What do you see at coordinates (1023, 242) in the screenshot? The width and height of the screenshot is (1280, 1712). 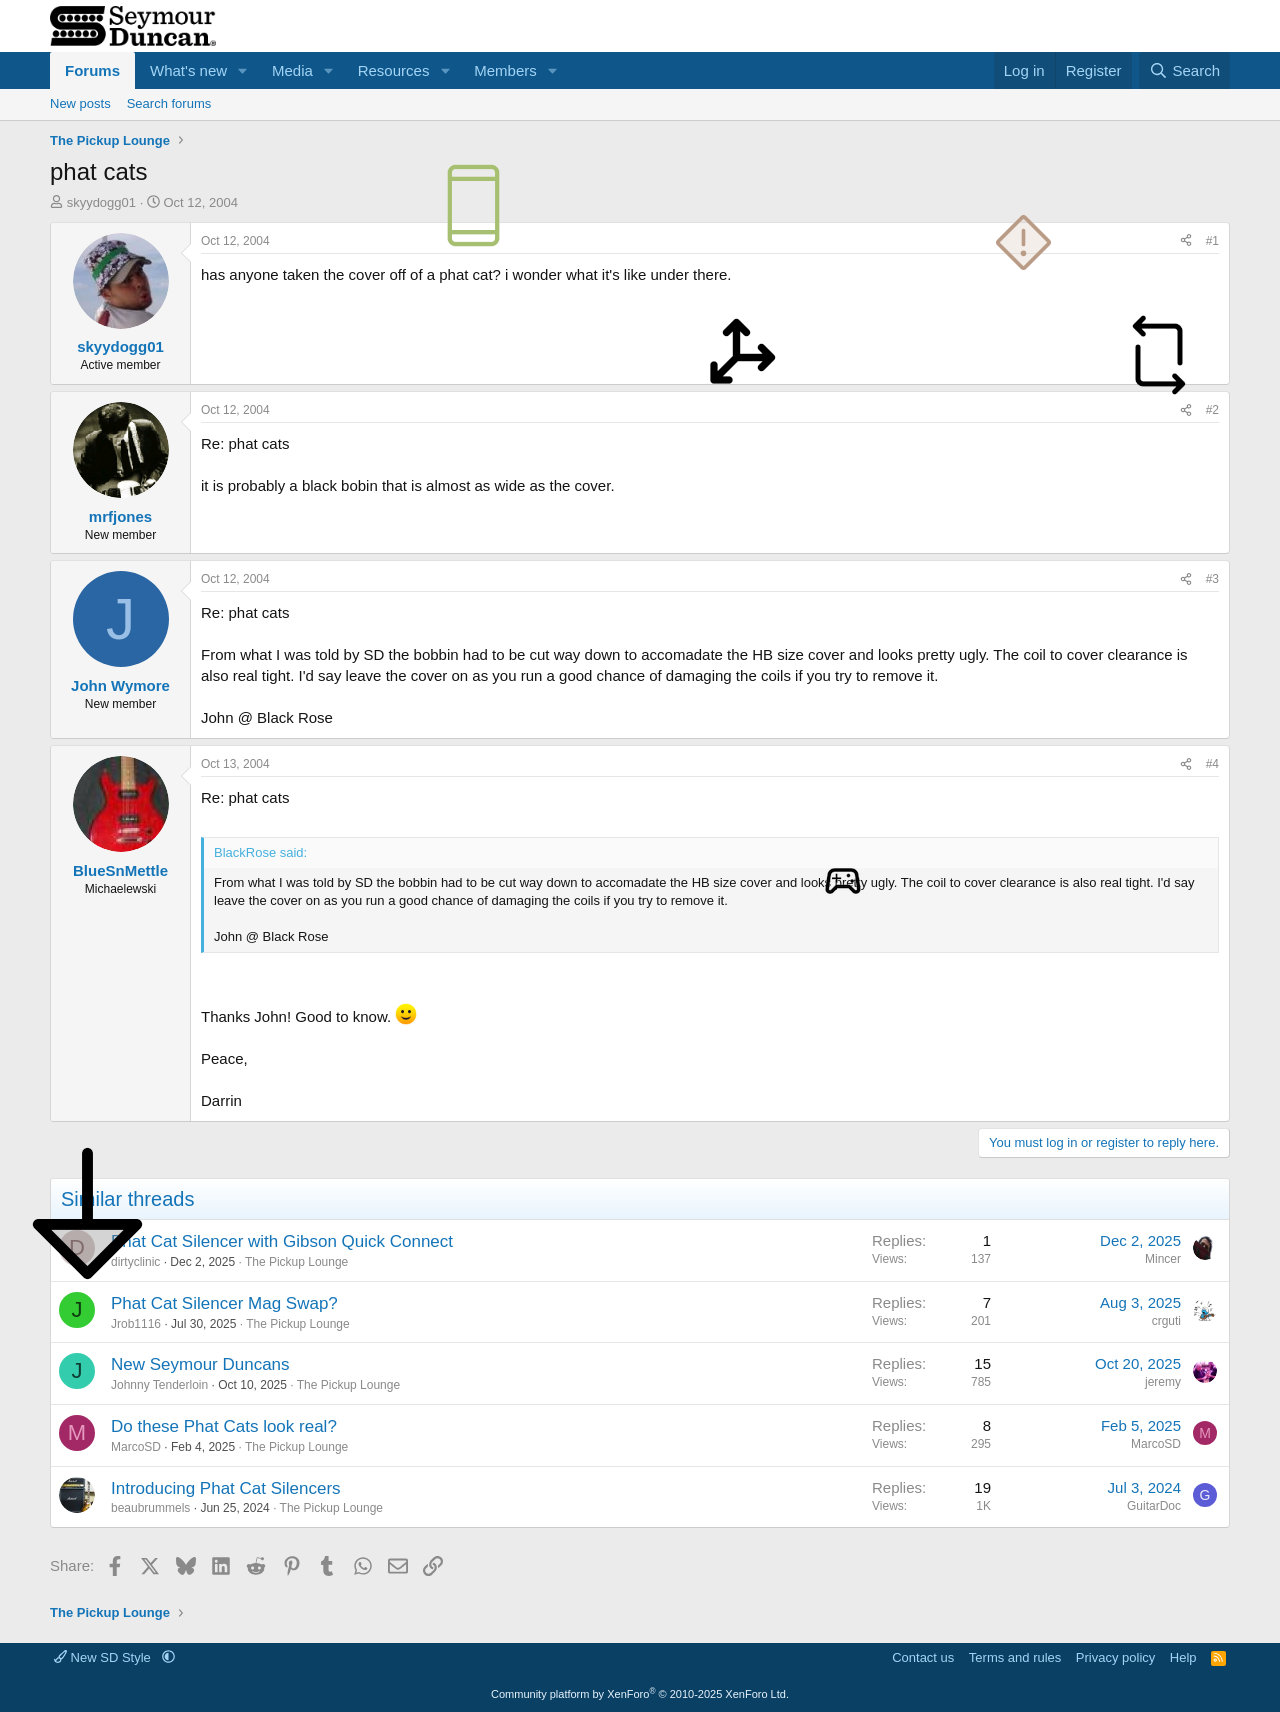 I see `indicates a warning or caution state` at bounding box center [1023, 242].